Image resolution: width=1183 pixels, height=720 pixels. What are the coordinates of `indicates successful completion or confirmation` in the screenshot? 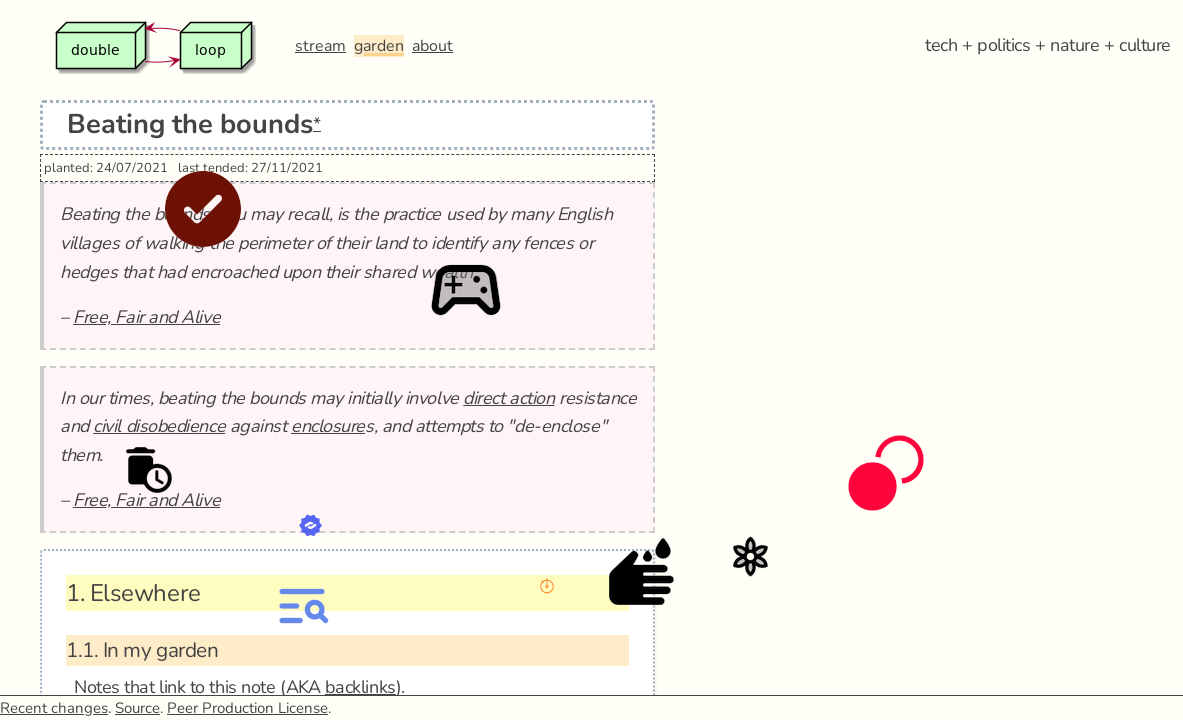 It's located at (203, 209).